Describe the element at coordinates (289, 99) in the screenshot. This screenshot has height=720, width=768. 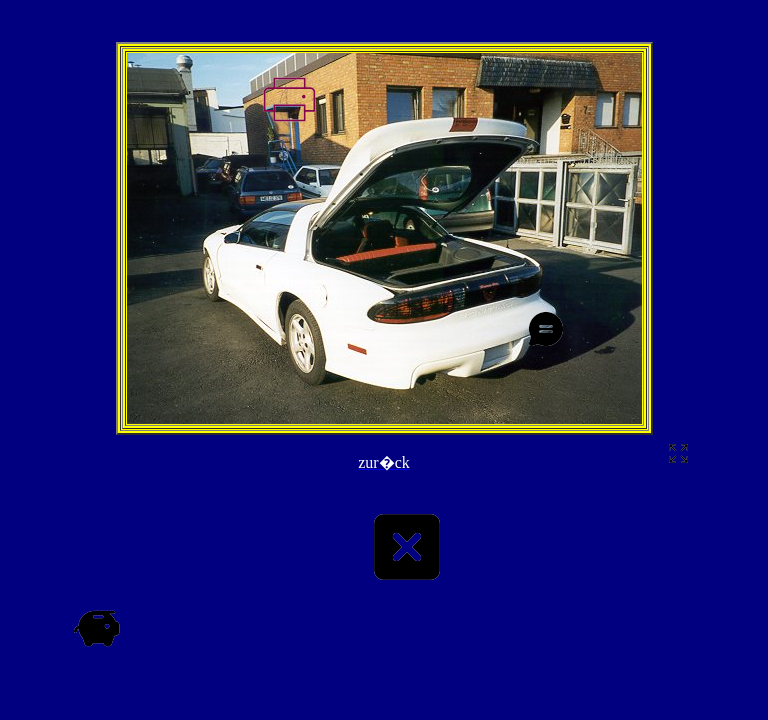
I see `print the current document` at that location.